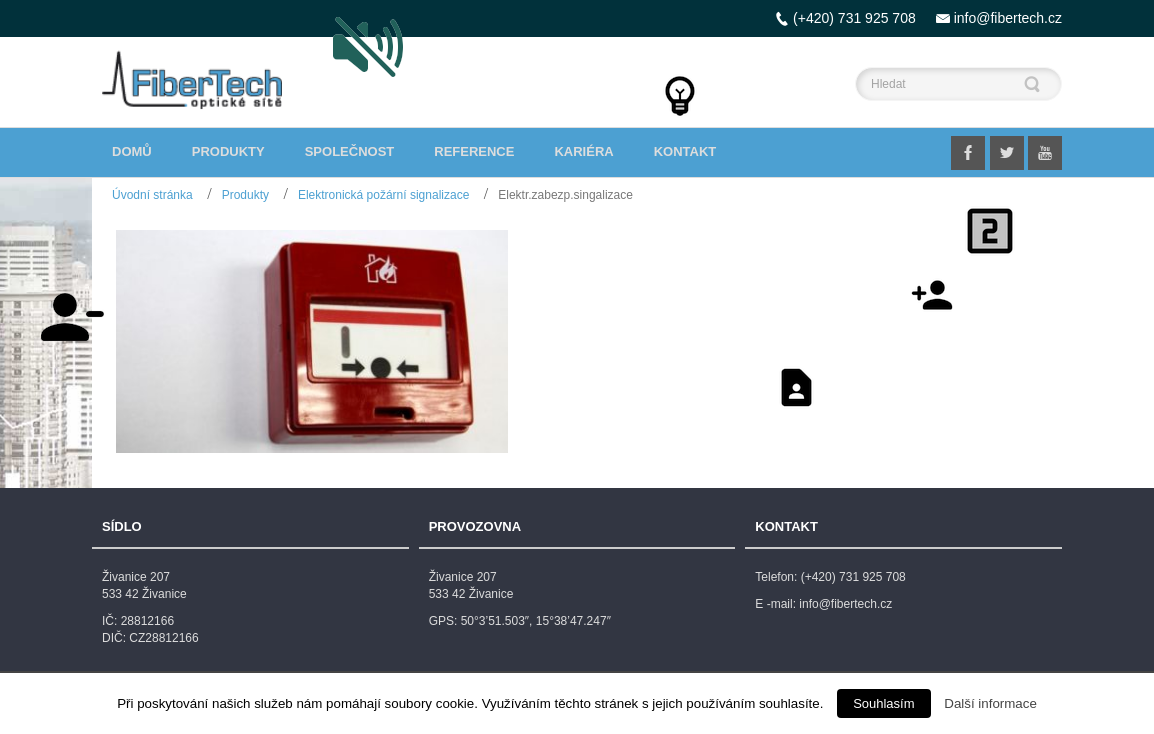 The image size is (1154, 734). What do you see at coordinates (368, 47) in the screenshot?
I see `mute or unmute audio` at bounding box center [368, 47].